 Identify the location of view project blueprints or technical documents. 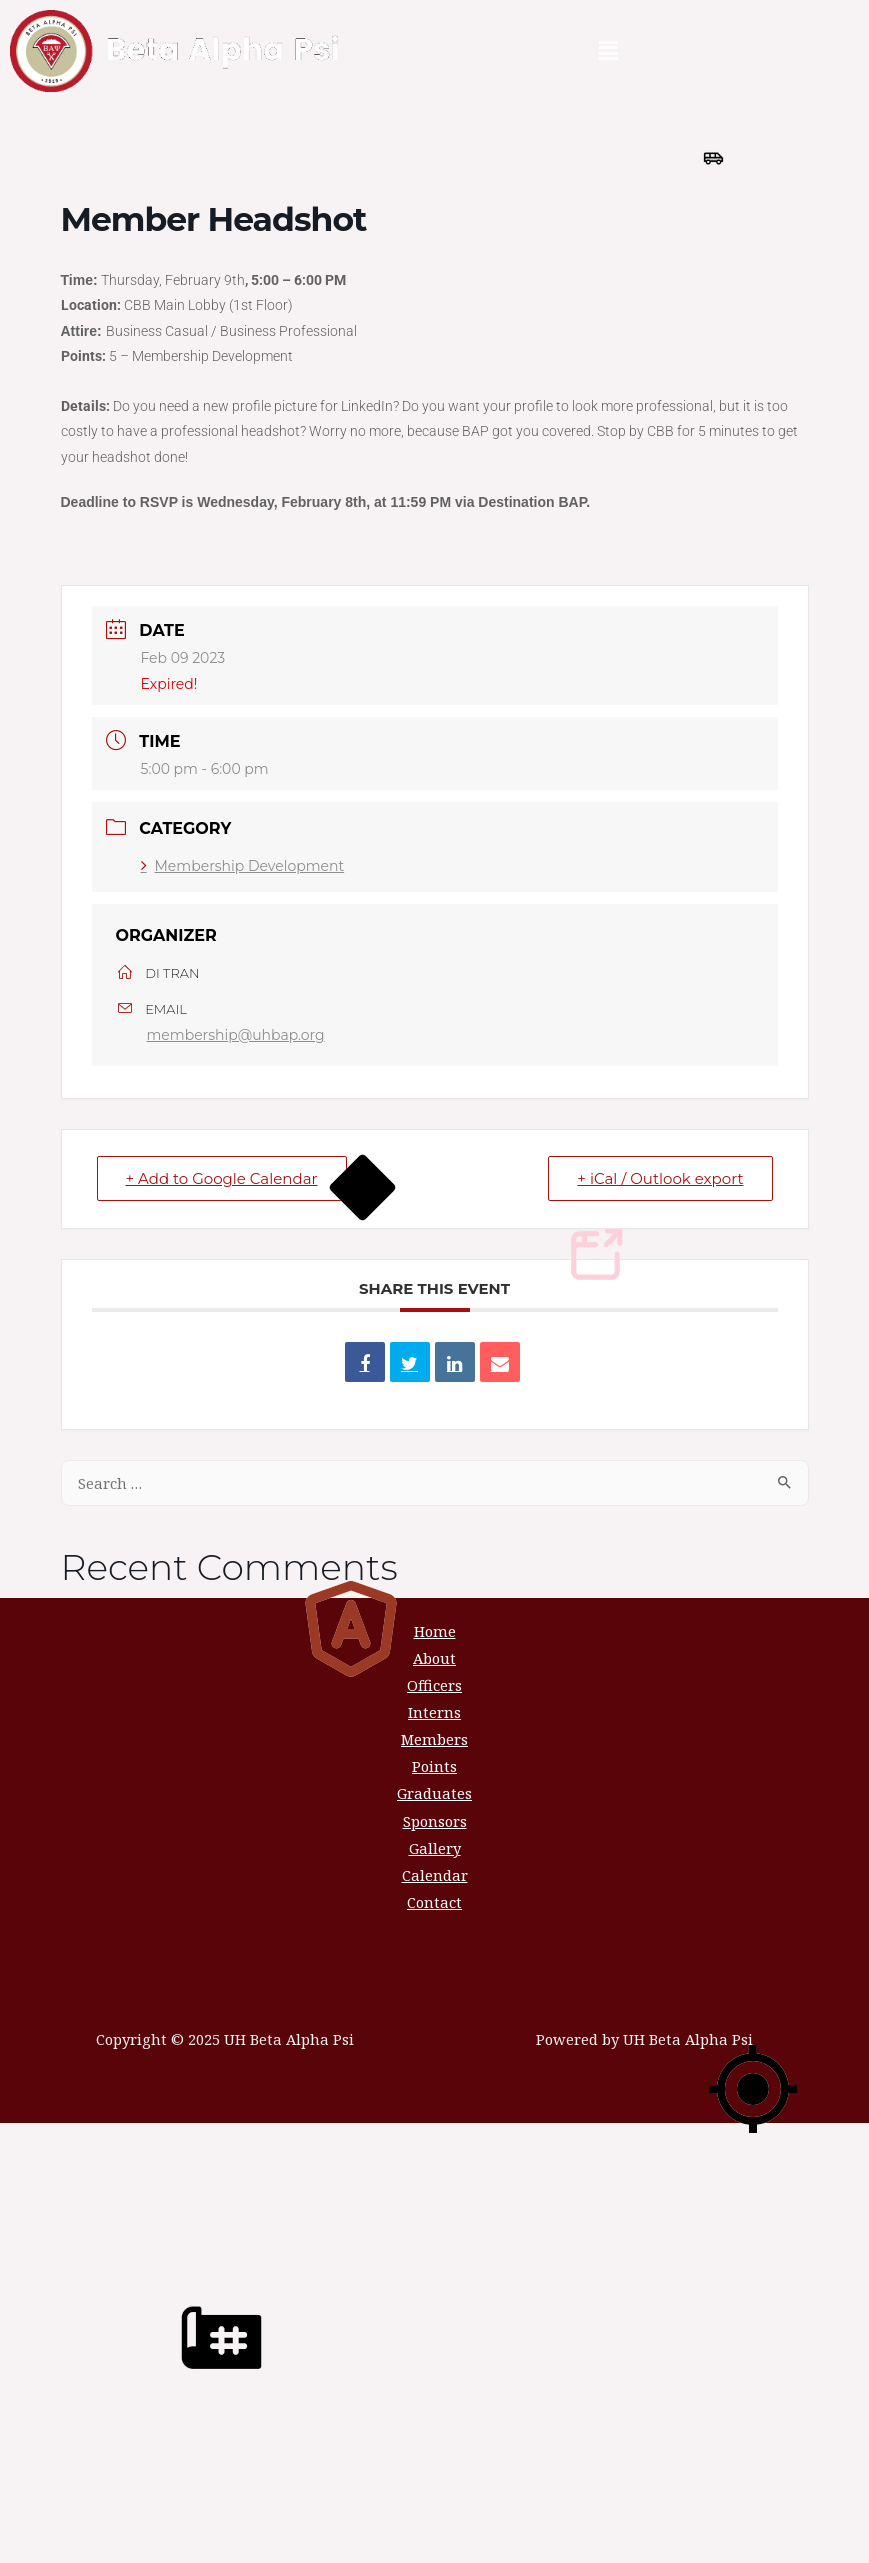
(221, 2340).